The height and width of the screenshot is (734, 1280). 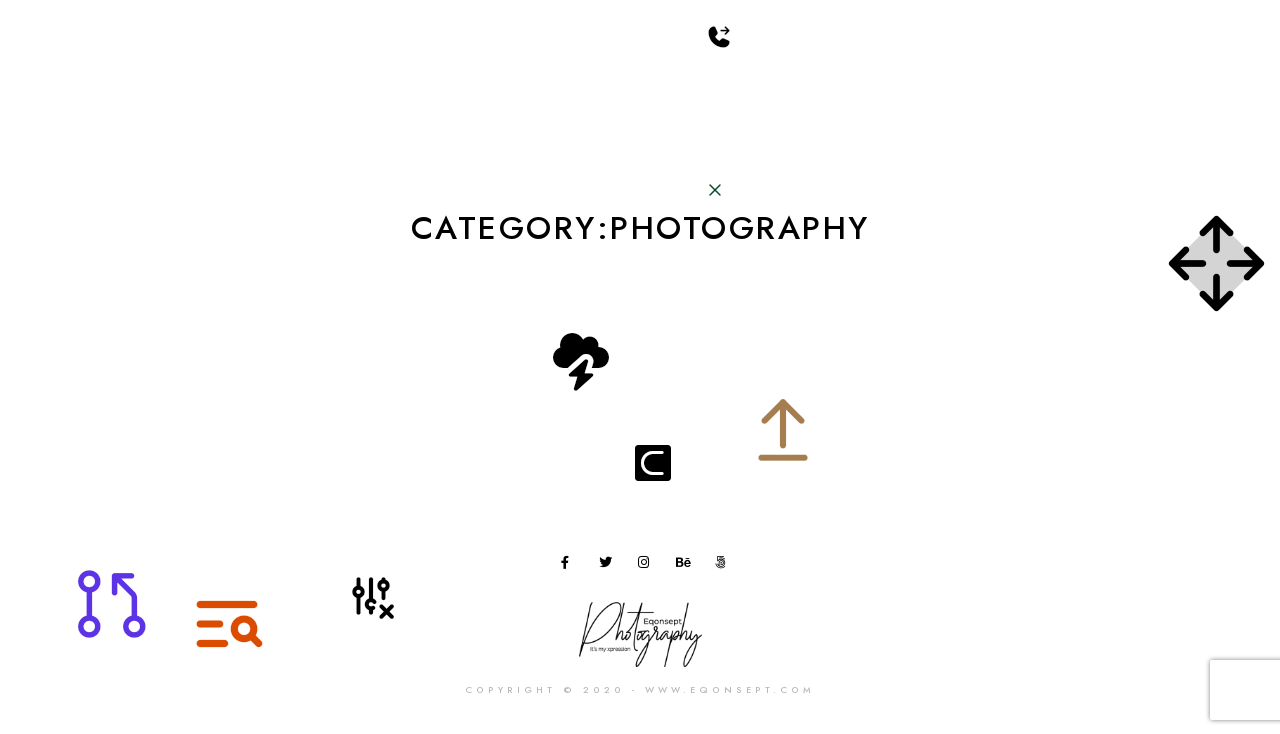 I want to click on upload a file or document, so click(x=783, y=430).